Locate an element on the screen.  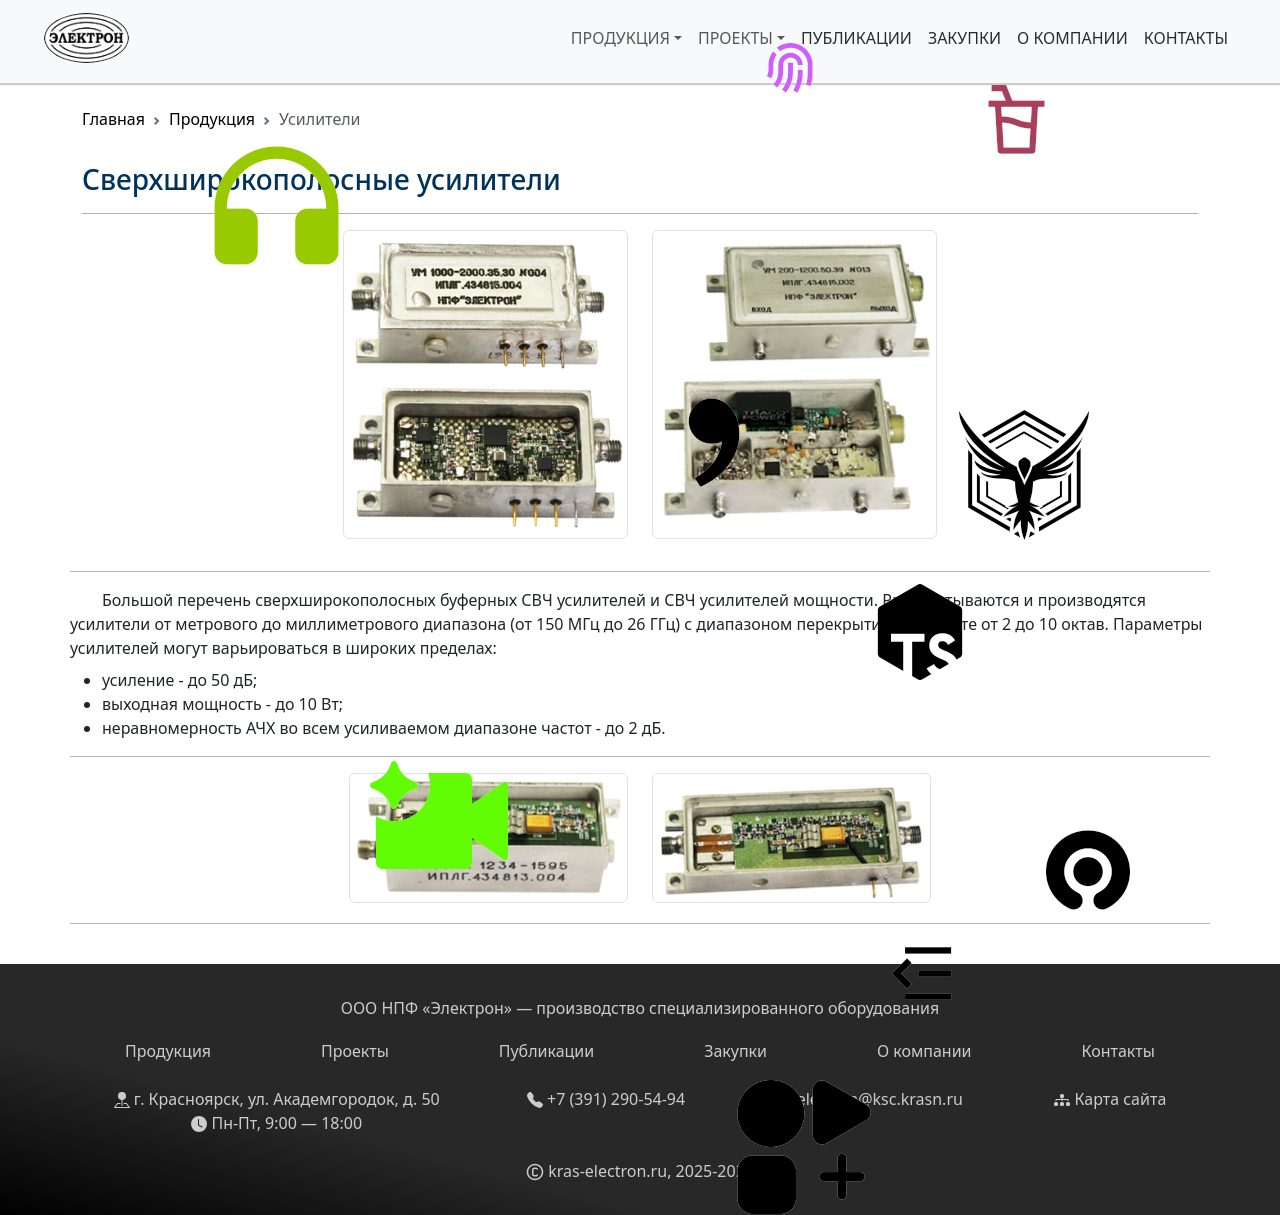
collapse the sidebar menu is located at coordinates (921, 973).